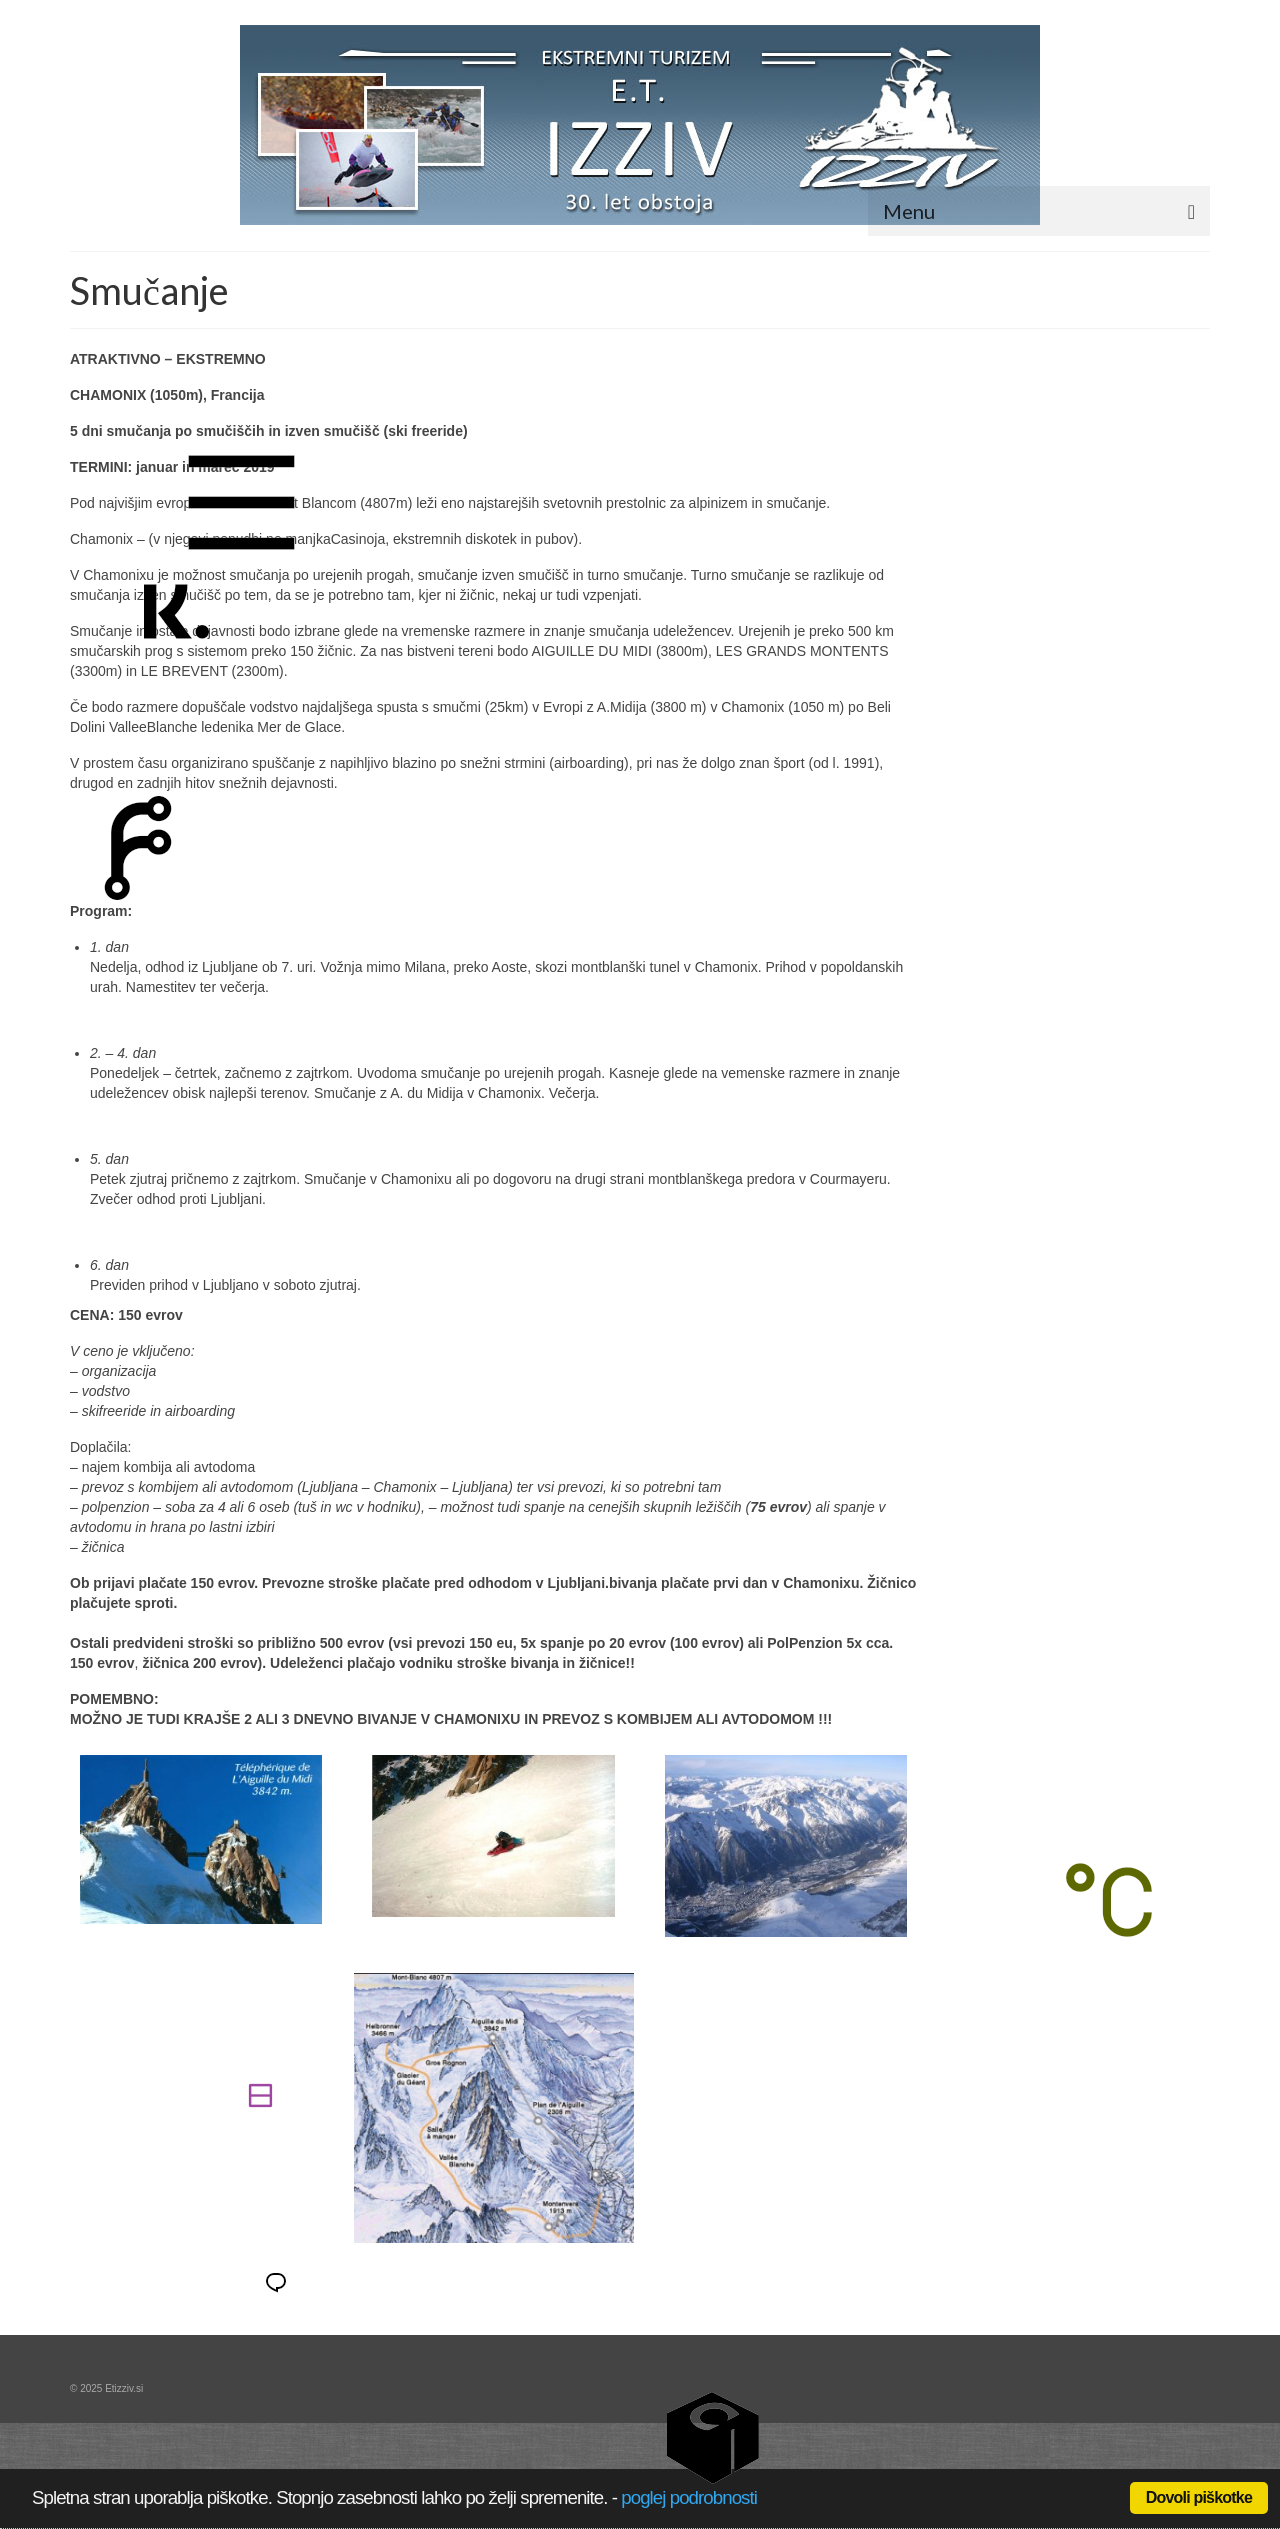 This screenshot has width=1280, height=2529. I want to click on open chat or messaging, so click(276, 2282).